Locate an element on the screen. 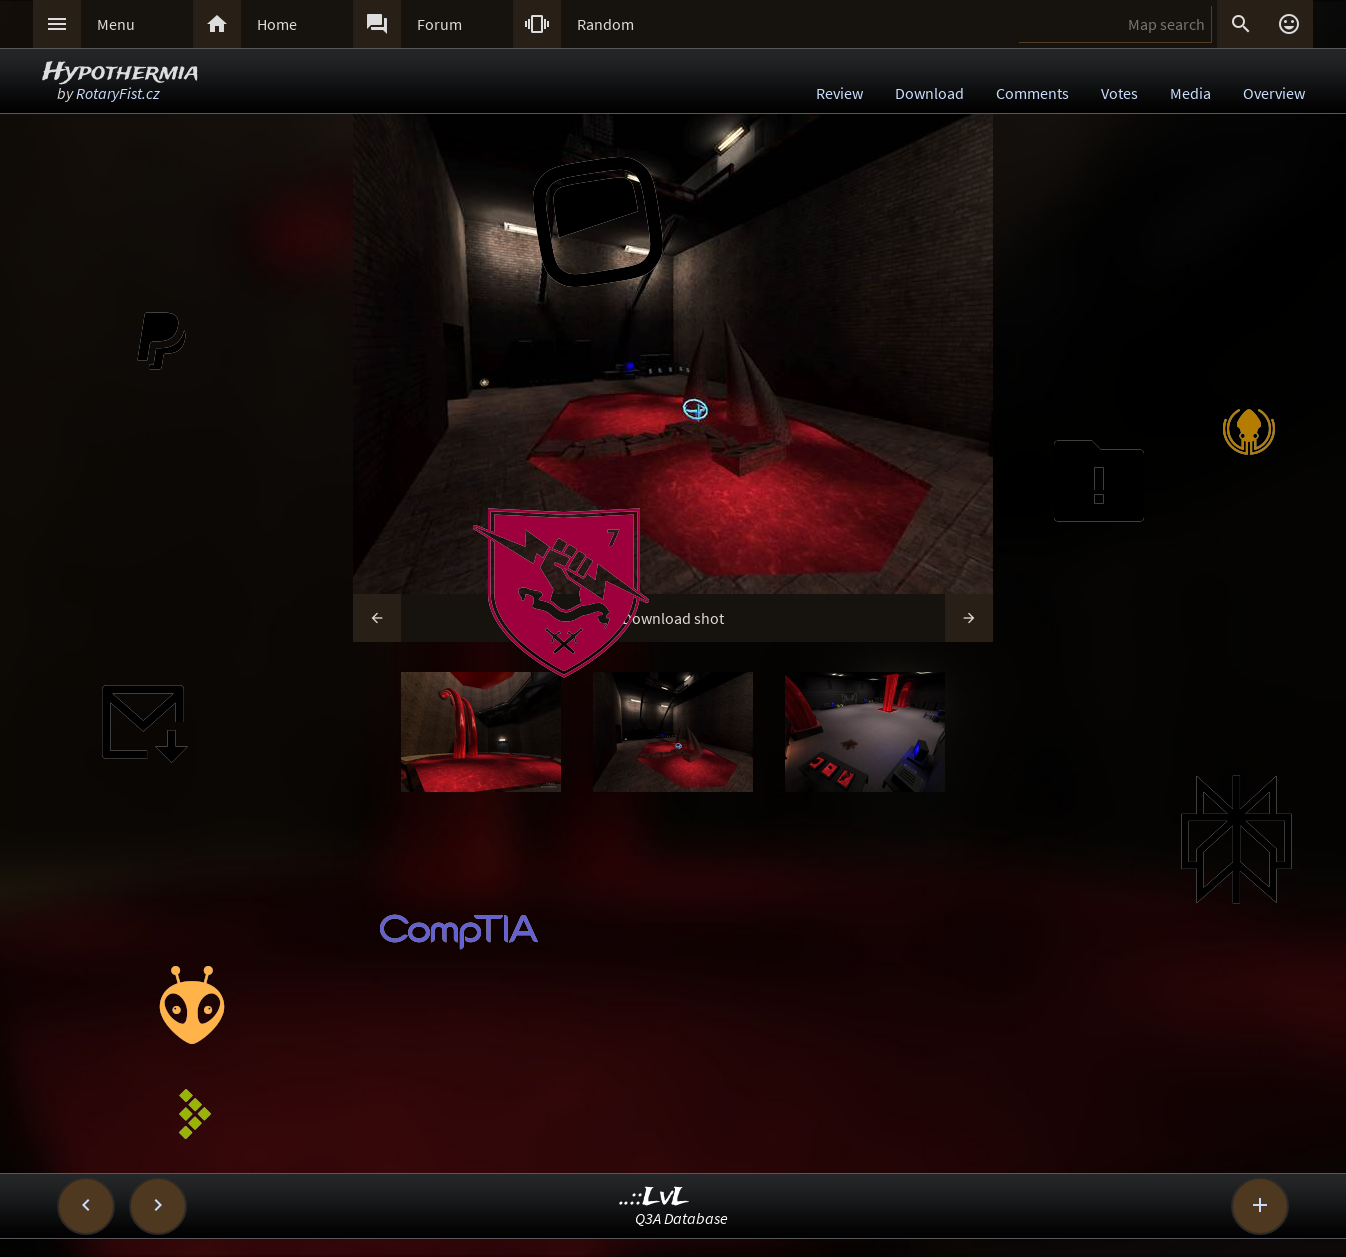 This screenshot has height=1257, width=1346. open GitKraken git client is located at coordinates (1249, 432).